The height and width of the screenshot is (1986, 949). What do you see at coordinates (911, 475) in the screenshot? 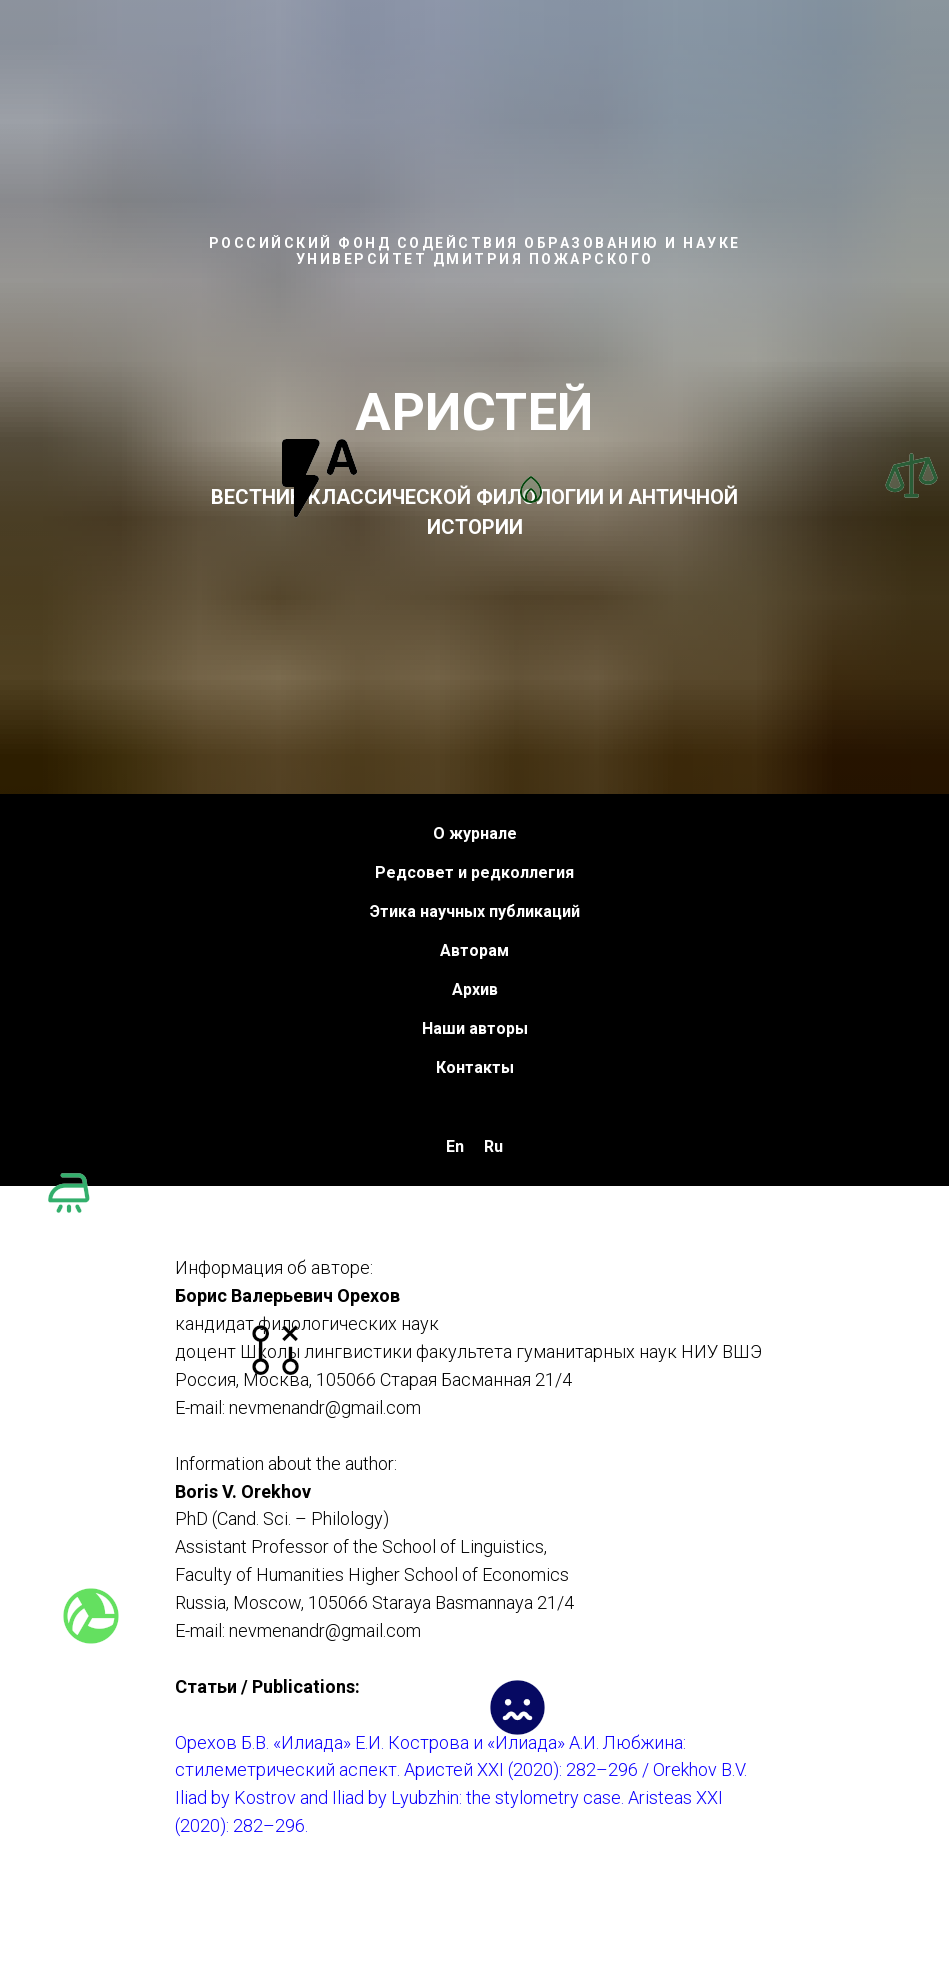
I see `access legal or terms of service information` at bounding box center [911, 475].